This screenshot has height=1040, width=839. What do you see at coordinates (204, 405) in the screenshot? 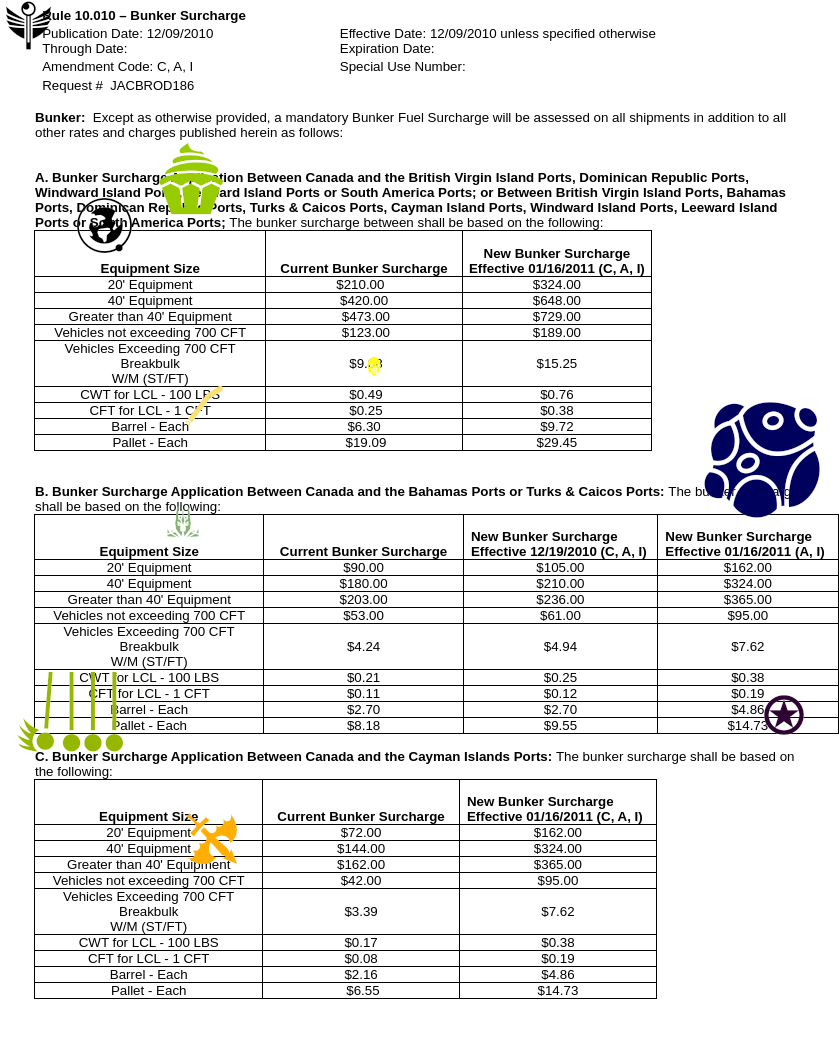
I see `select the lead pipe weapon in a mystery or detective game` at bounding box center [204, 405].